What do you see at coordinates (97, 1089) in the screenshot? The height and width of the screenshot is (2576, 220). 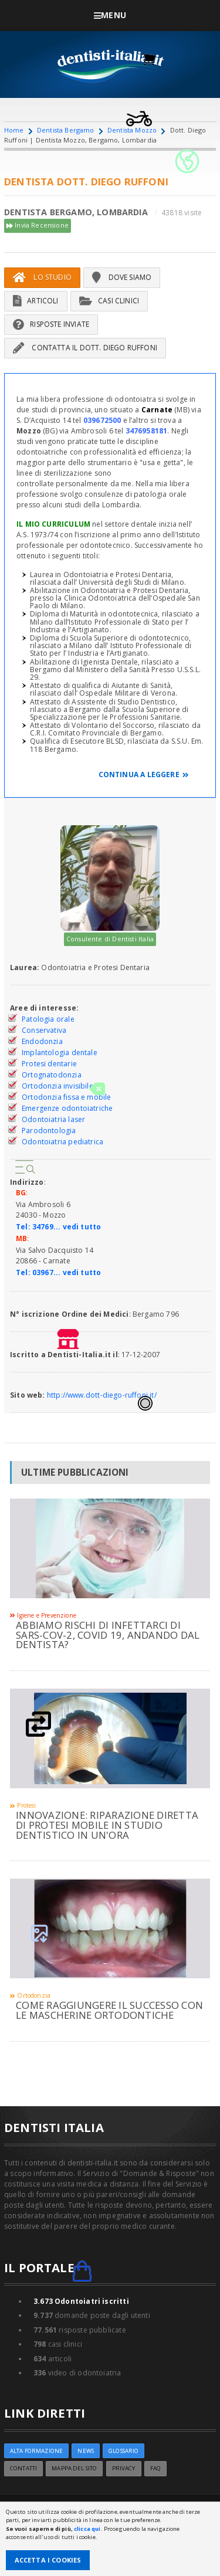 I see `delete the last character entered` at bounding box center [97, 1089].